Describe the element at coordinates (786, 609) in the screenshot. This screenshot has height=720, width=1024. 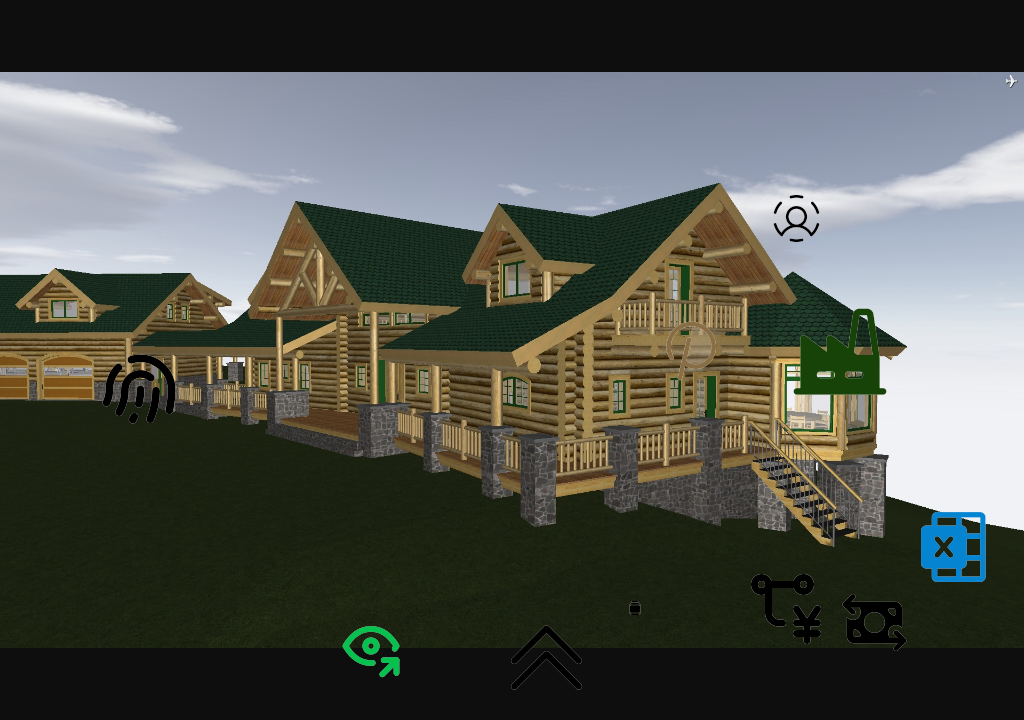
I see `transfer funds in yen currency` at that location.